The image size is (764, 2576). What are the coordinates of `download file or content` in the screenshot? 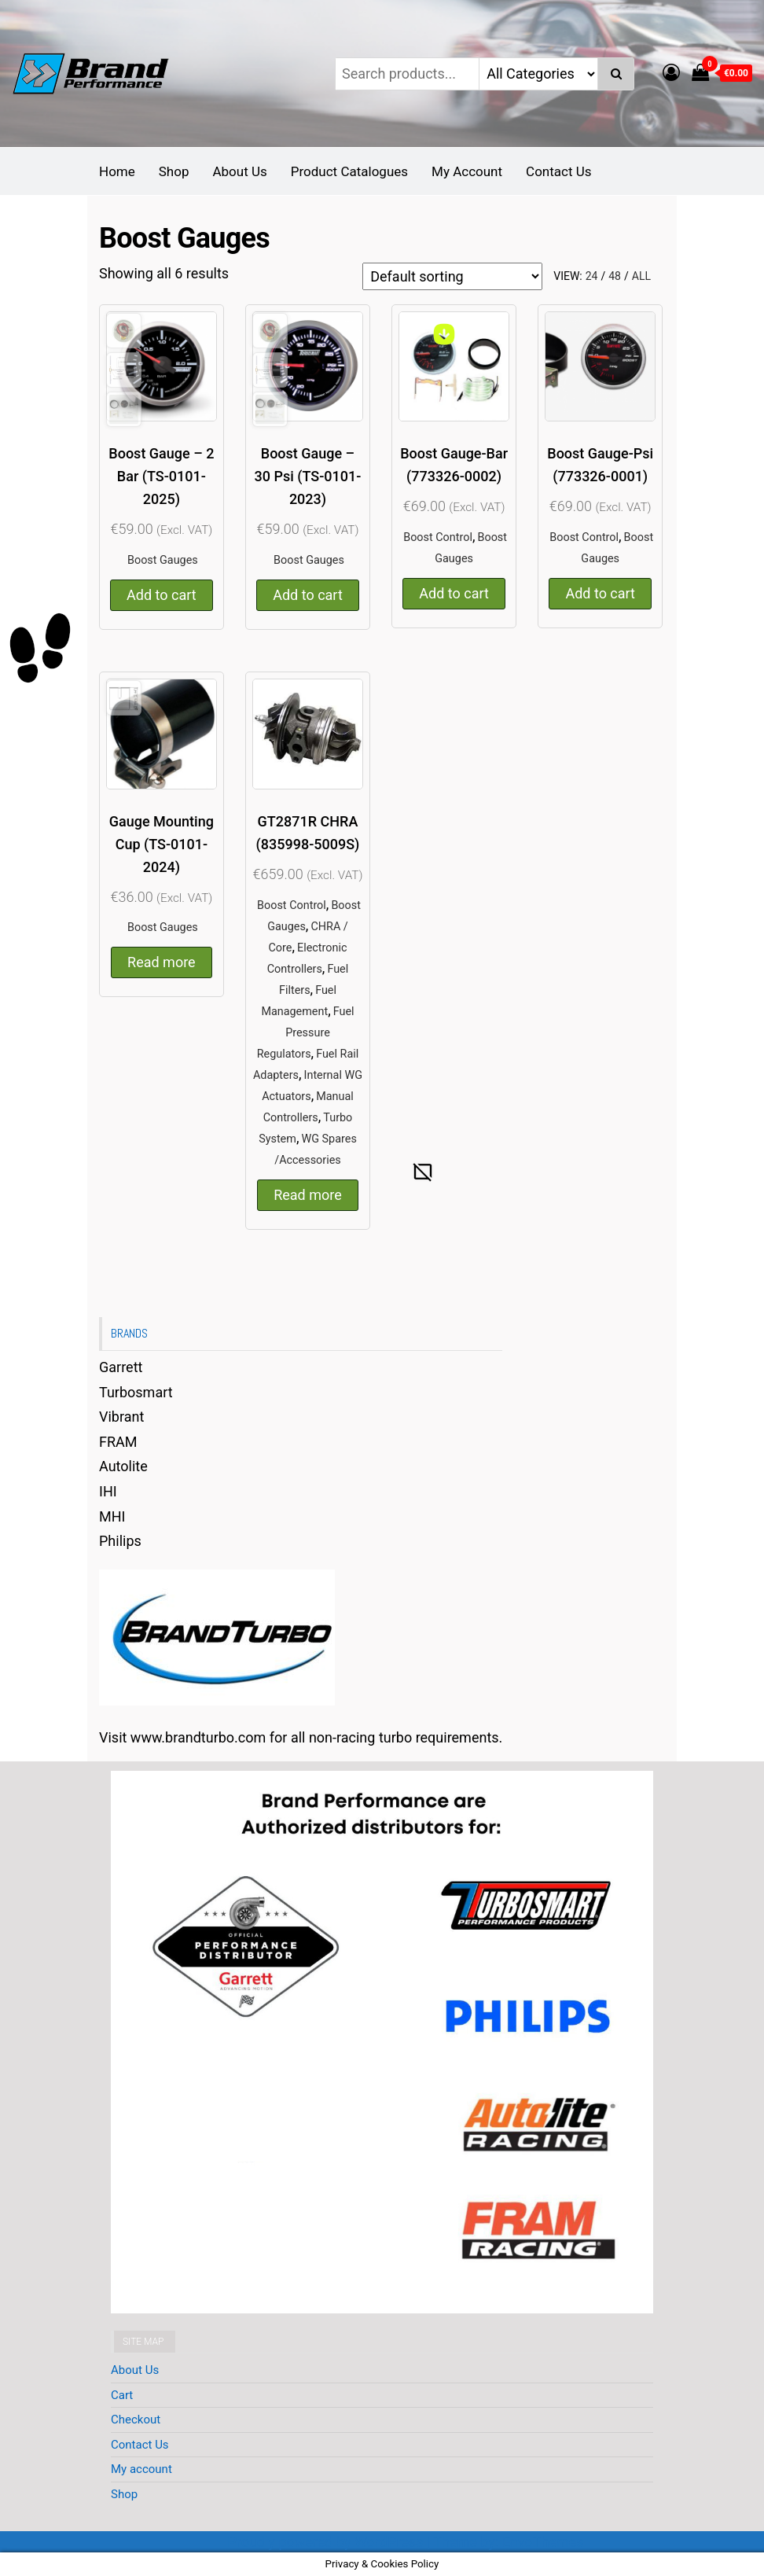 It's located at (444, 334).